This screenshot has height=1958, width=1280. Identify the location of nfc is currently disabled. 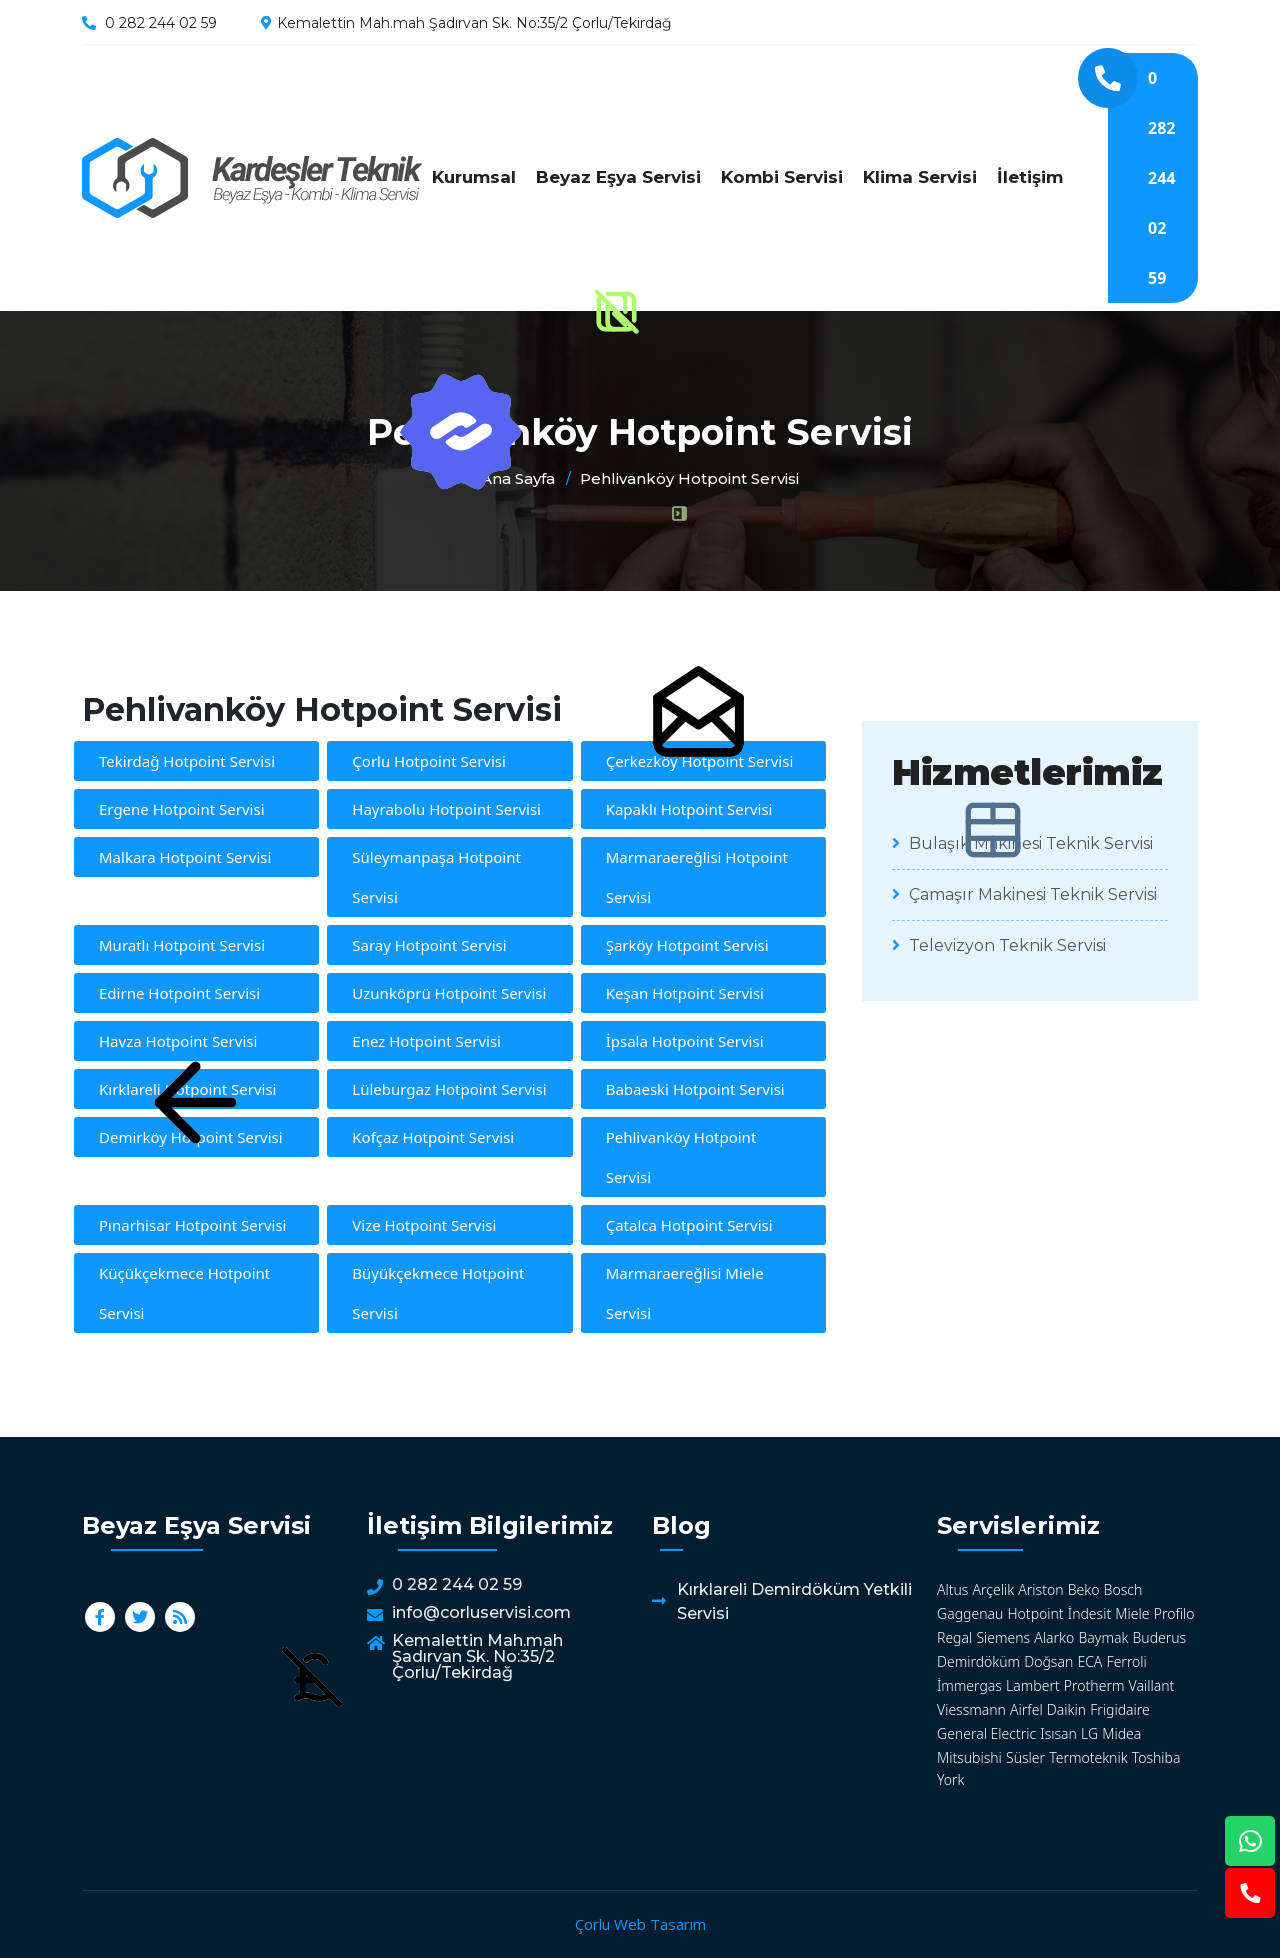
(616, 311).